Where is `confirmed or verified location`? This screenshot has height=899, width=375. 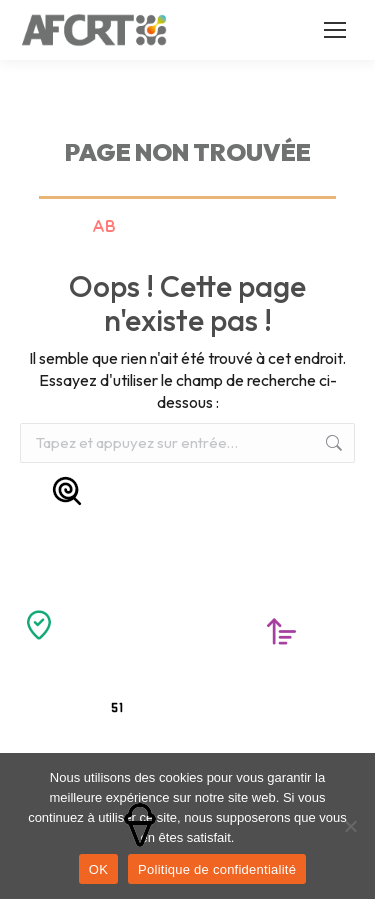 confirmed or verified location is located at coordinates (39, 625).